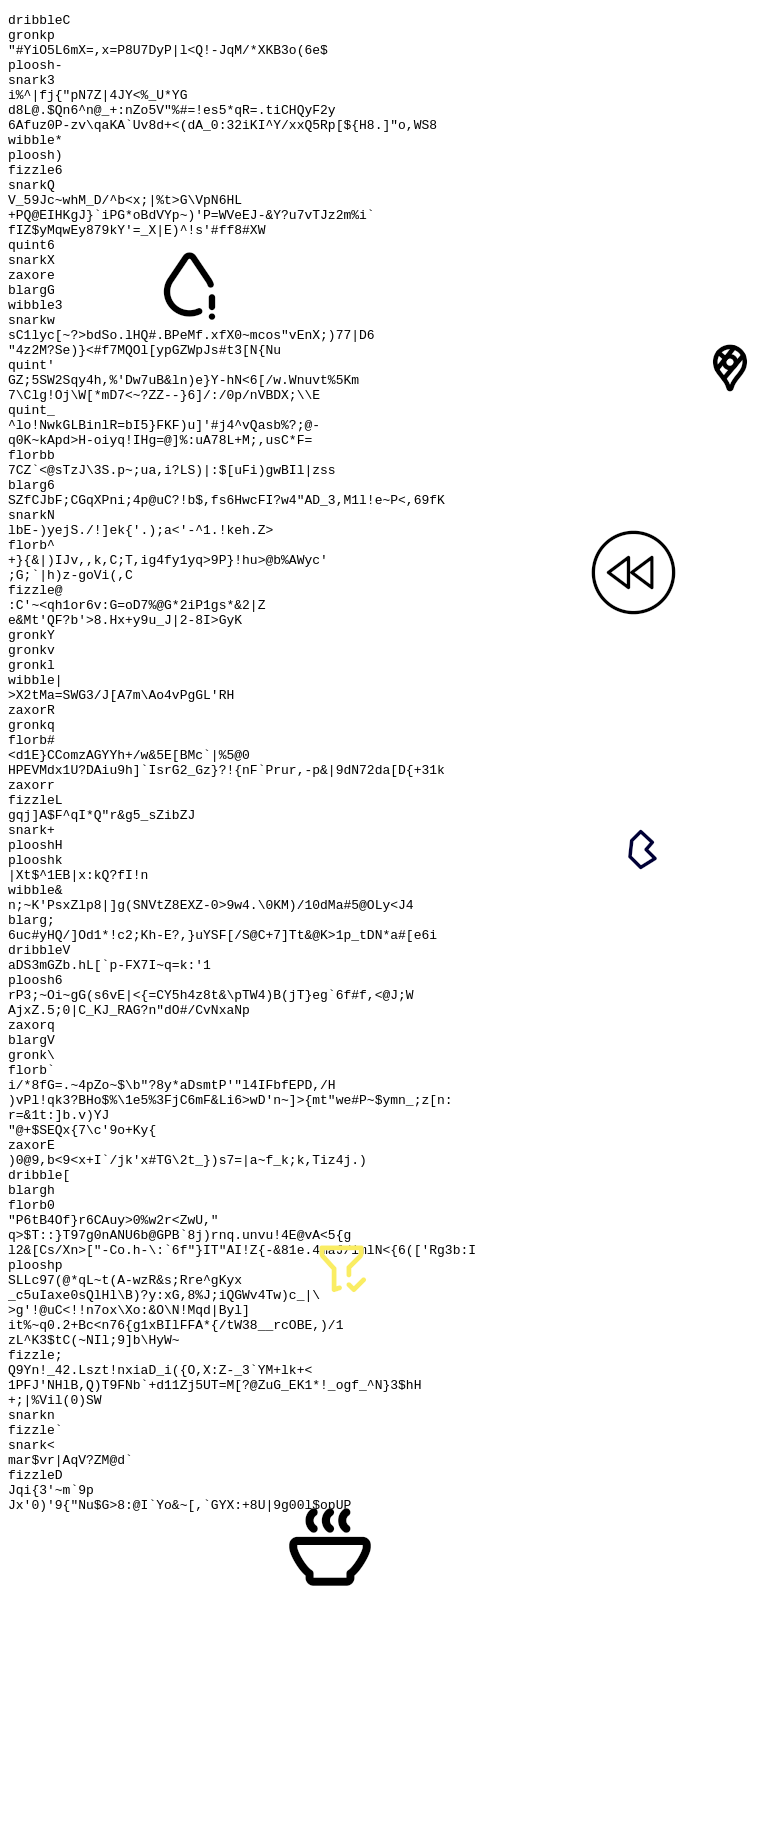  Describe the element at coordinates (189, 284) in the screenshot. I see `water or hydration warning` at that location.